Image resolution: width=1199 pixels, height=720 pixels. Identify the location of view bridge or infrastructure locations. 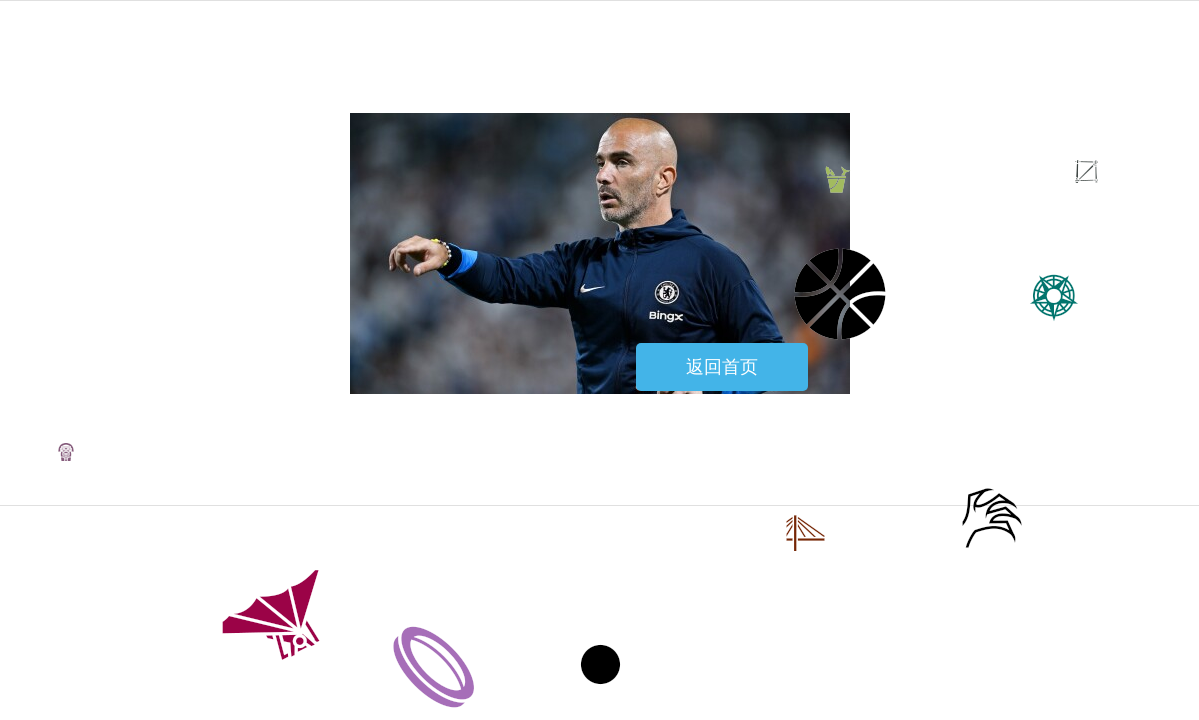
(805, 532).